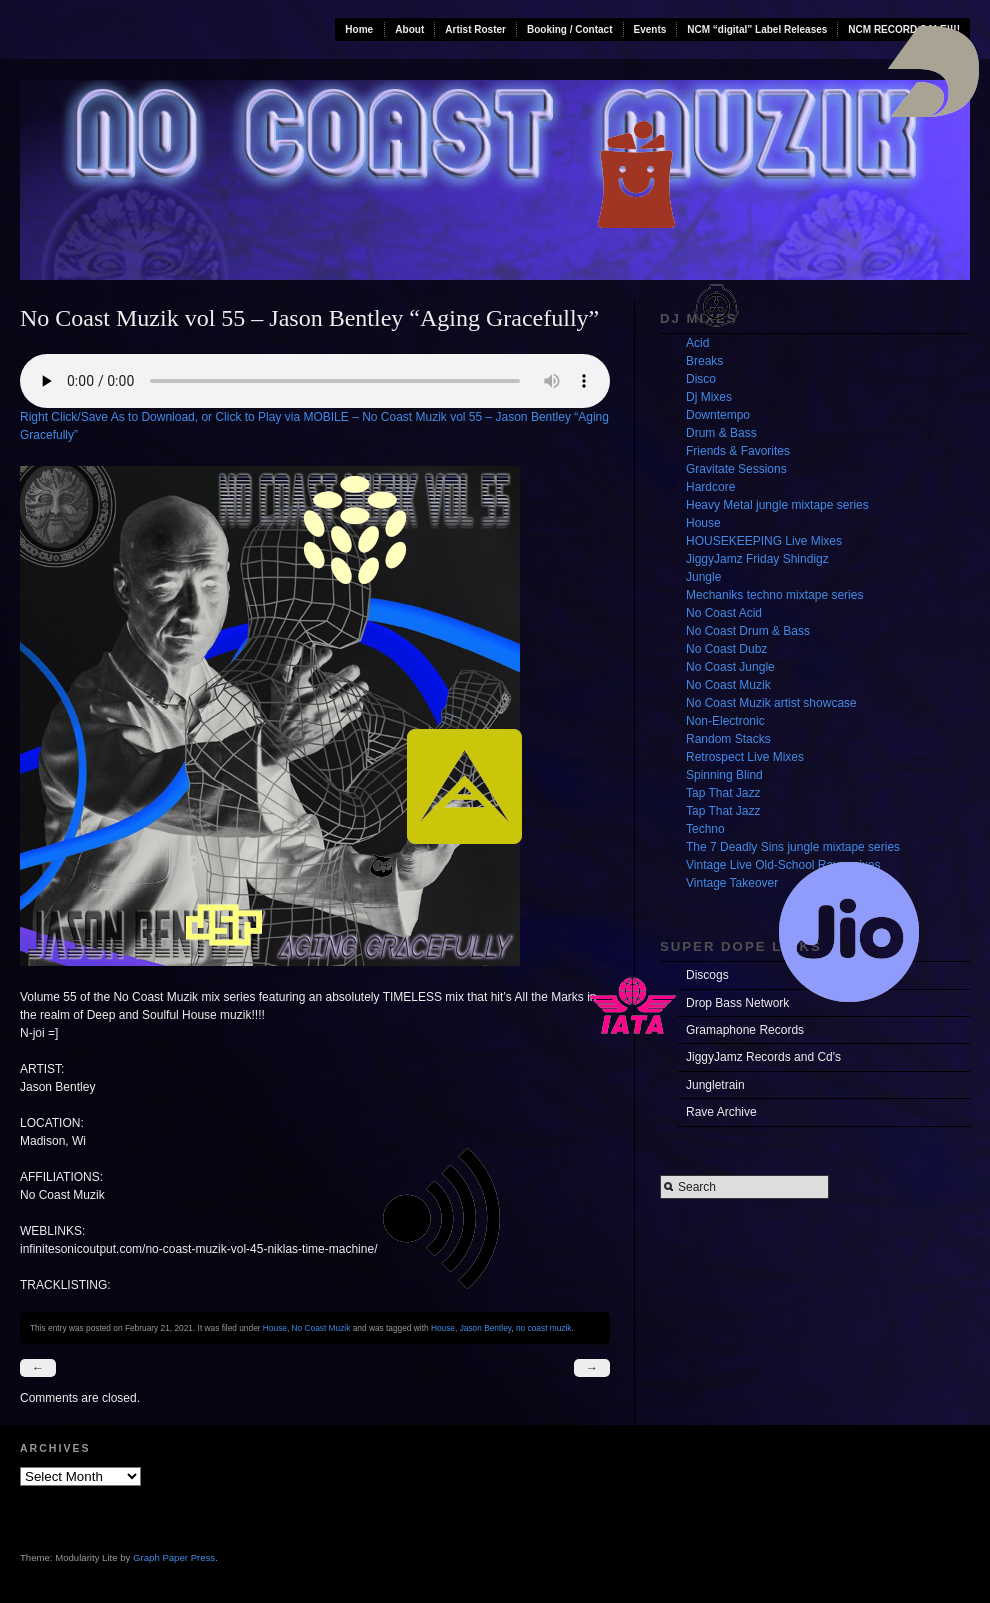 Image resolution: width=990 pixels, height=1603 pixels. Describe the element at coordinates (849, 932) in the screenshot. I see `jio app or service` at that location.